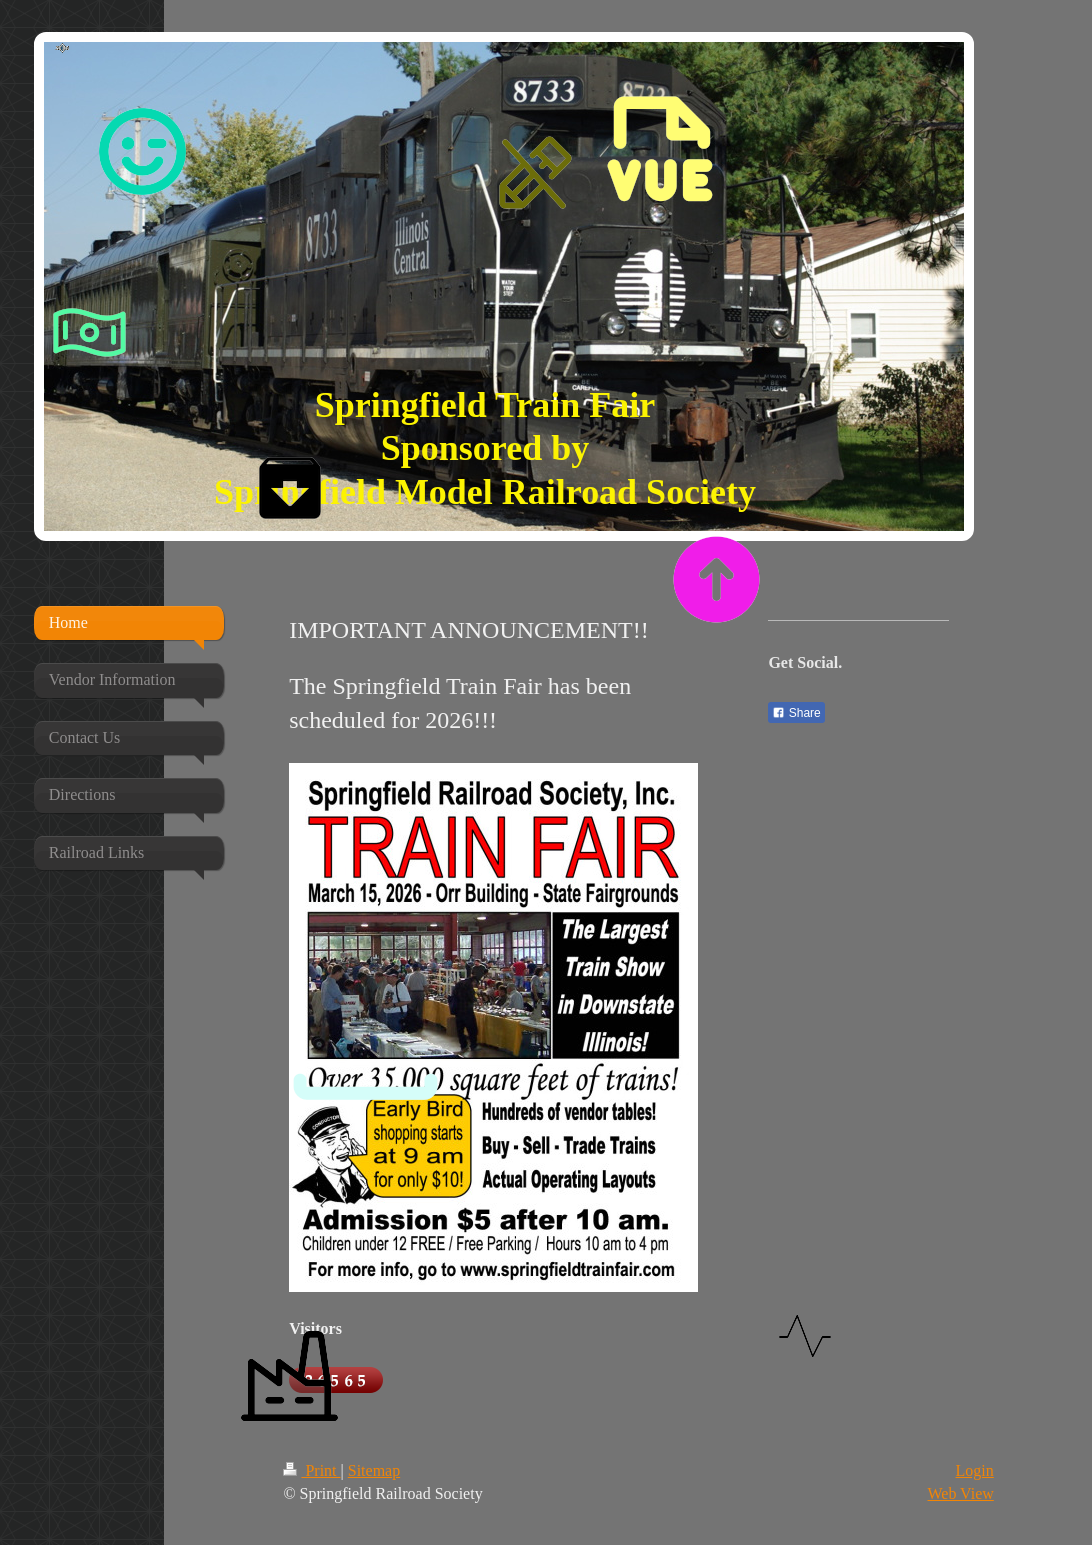 The height and width of the screenshot is (1545, 1092). Describe the element at coordinates (289, 1379) in the screenshot. I see `access manufacturing or production settings` at that location.